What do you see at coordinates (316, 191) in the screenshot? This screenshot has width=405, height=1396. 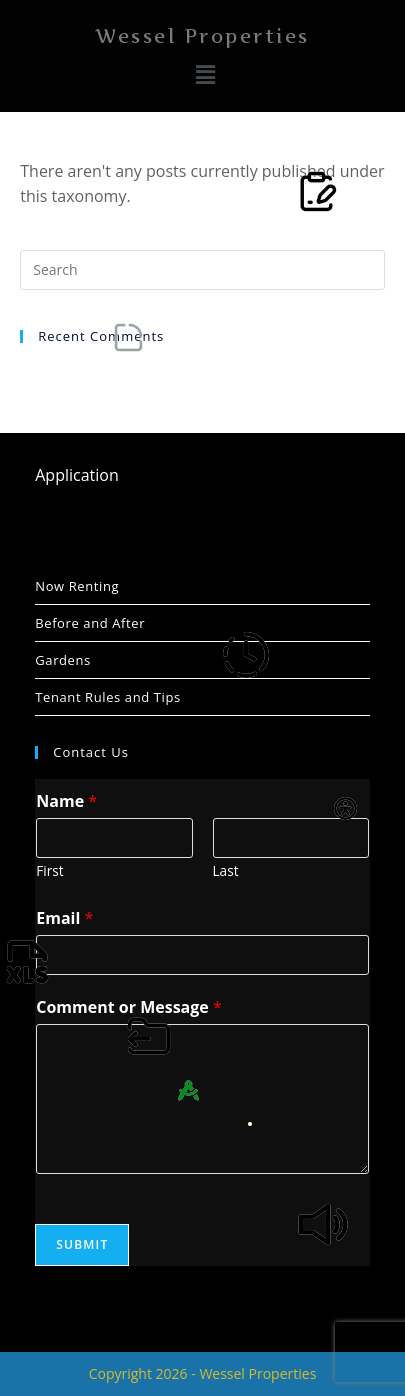 I see `edit or fill out a form` at bounding box center [316, 191].